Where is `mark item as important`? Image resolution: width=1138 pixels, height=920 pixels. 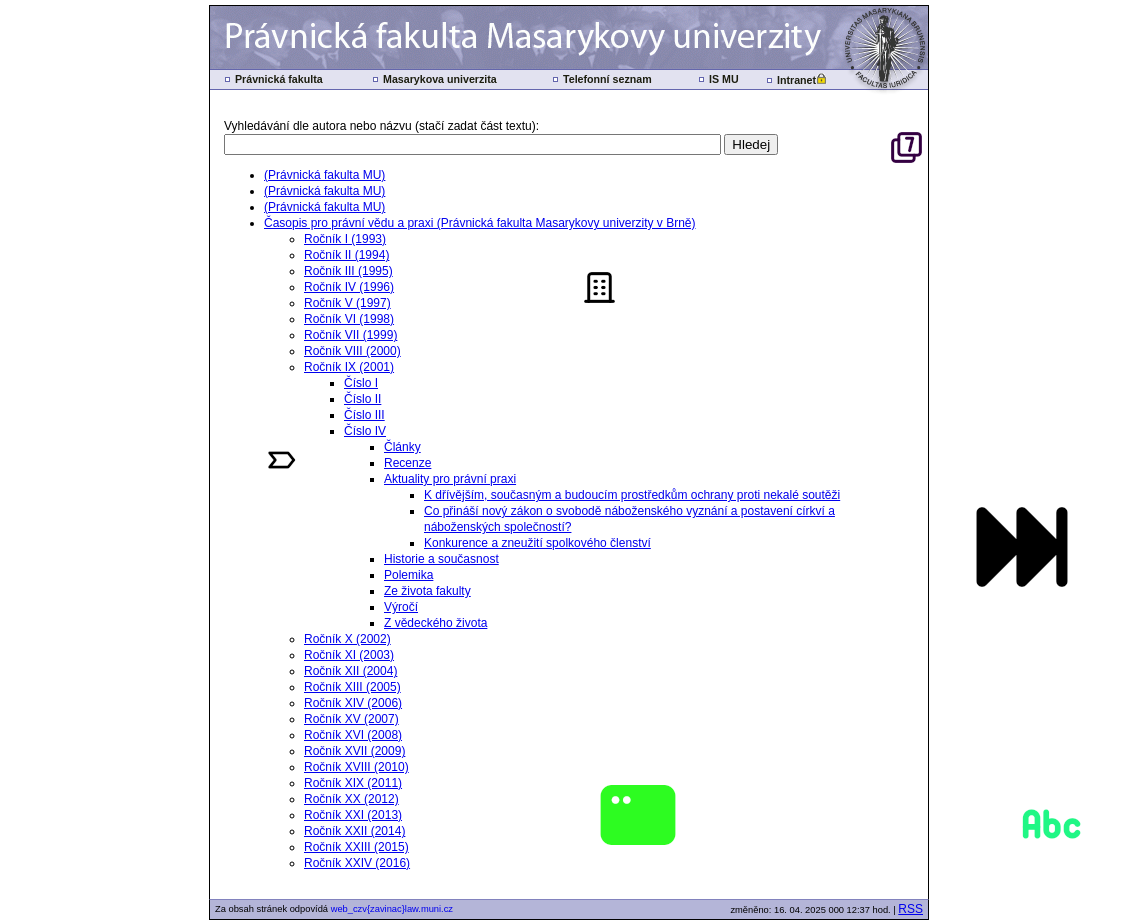
mark item as important is located at coordinates (281, 460).